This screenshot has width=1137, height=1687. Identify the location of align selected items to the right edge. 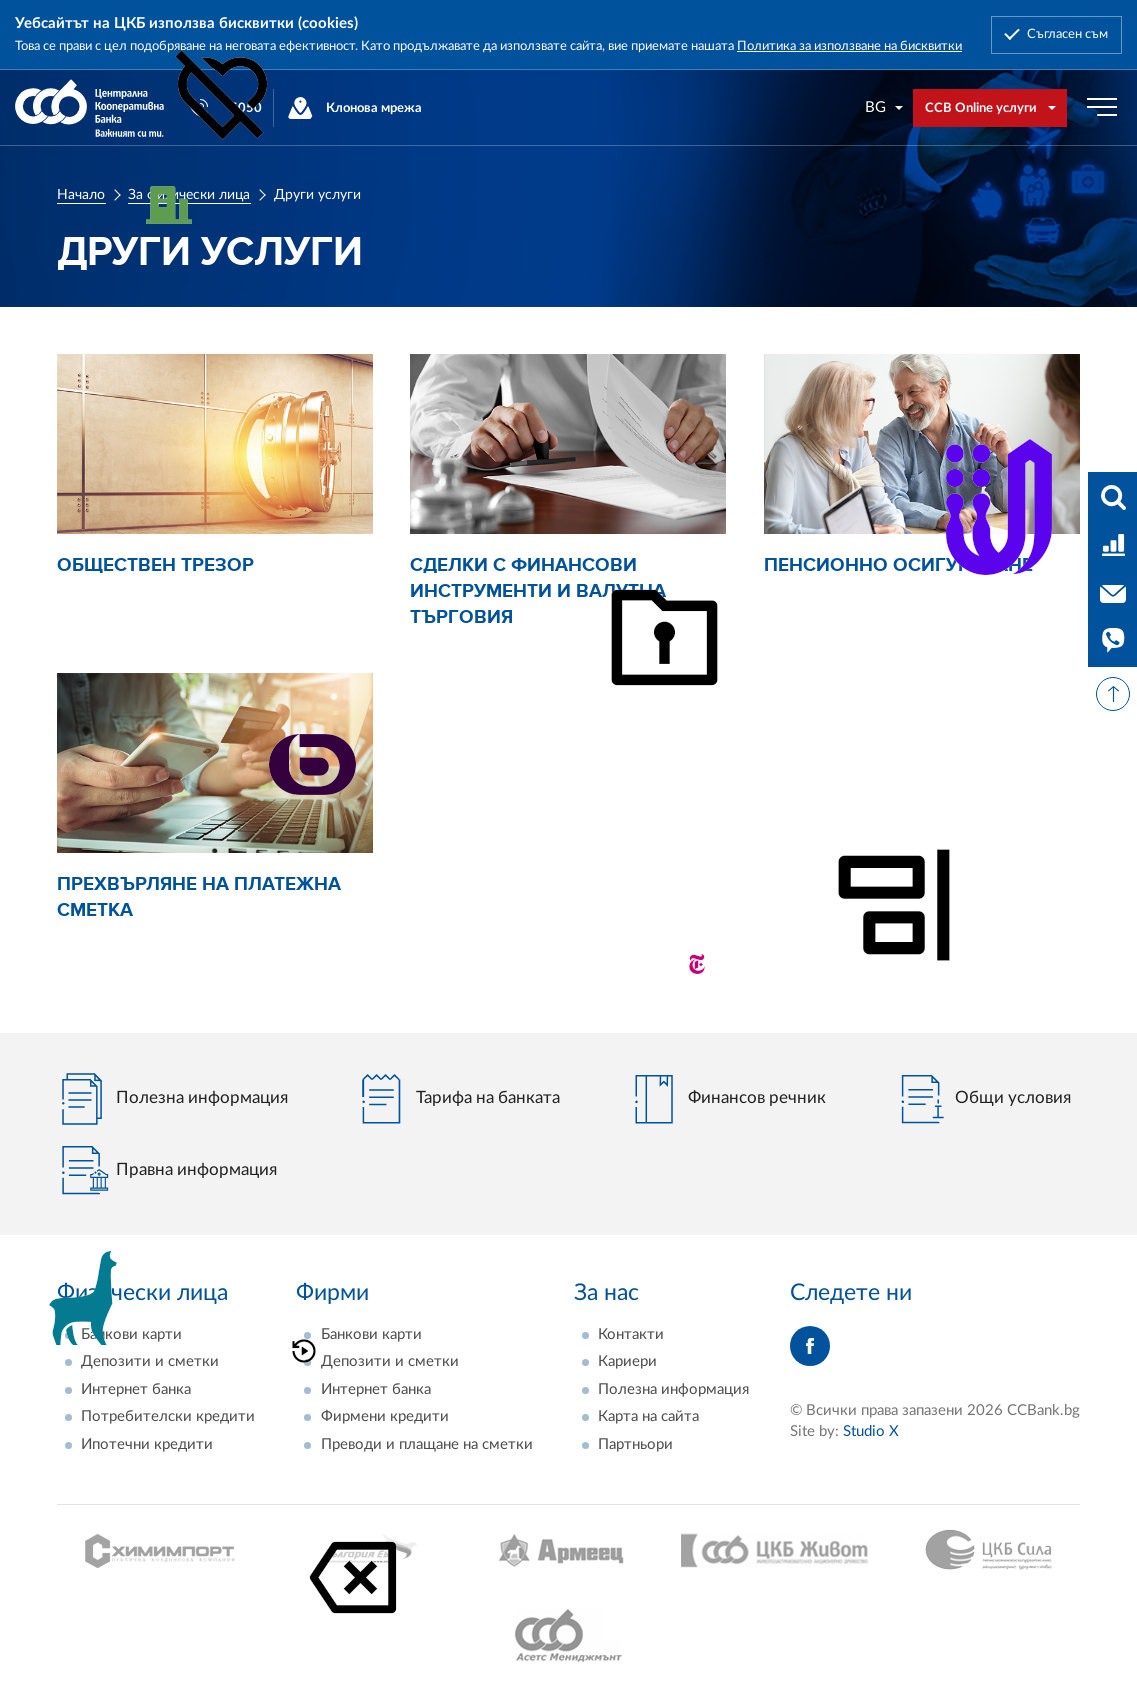
(894, 905).